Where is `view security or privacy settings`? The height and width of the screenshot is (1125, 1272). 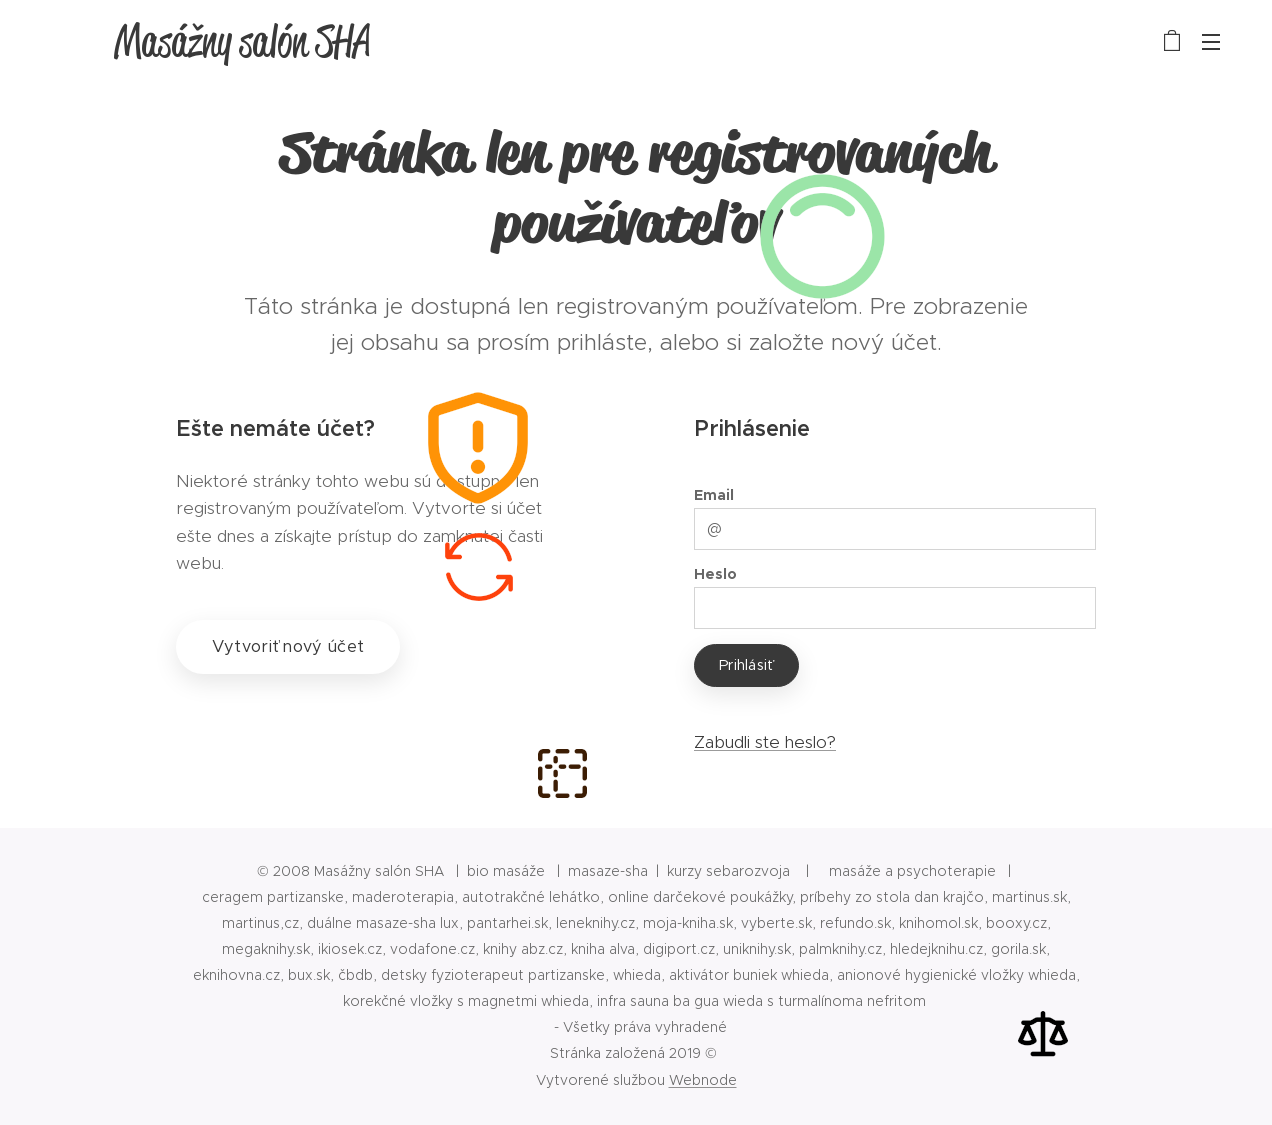
view security or privacy settings is located at coordinates (478, 449).